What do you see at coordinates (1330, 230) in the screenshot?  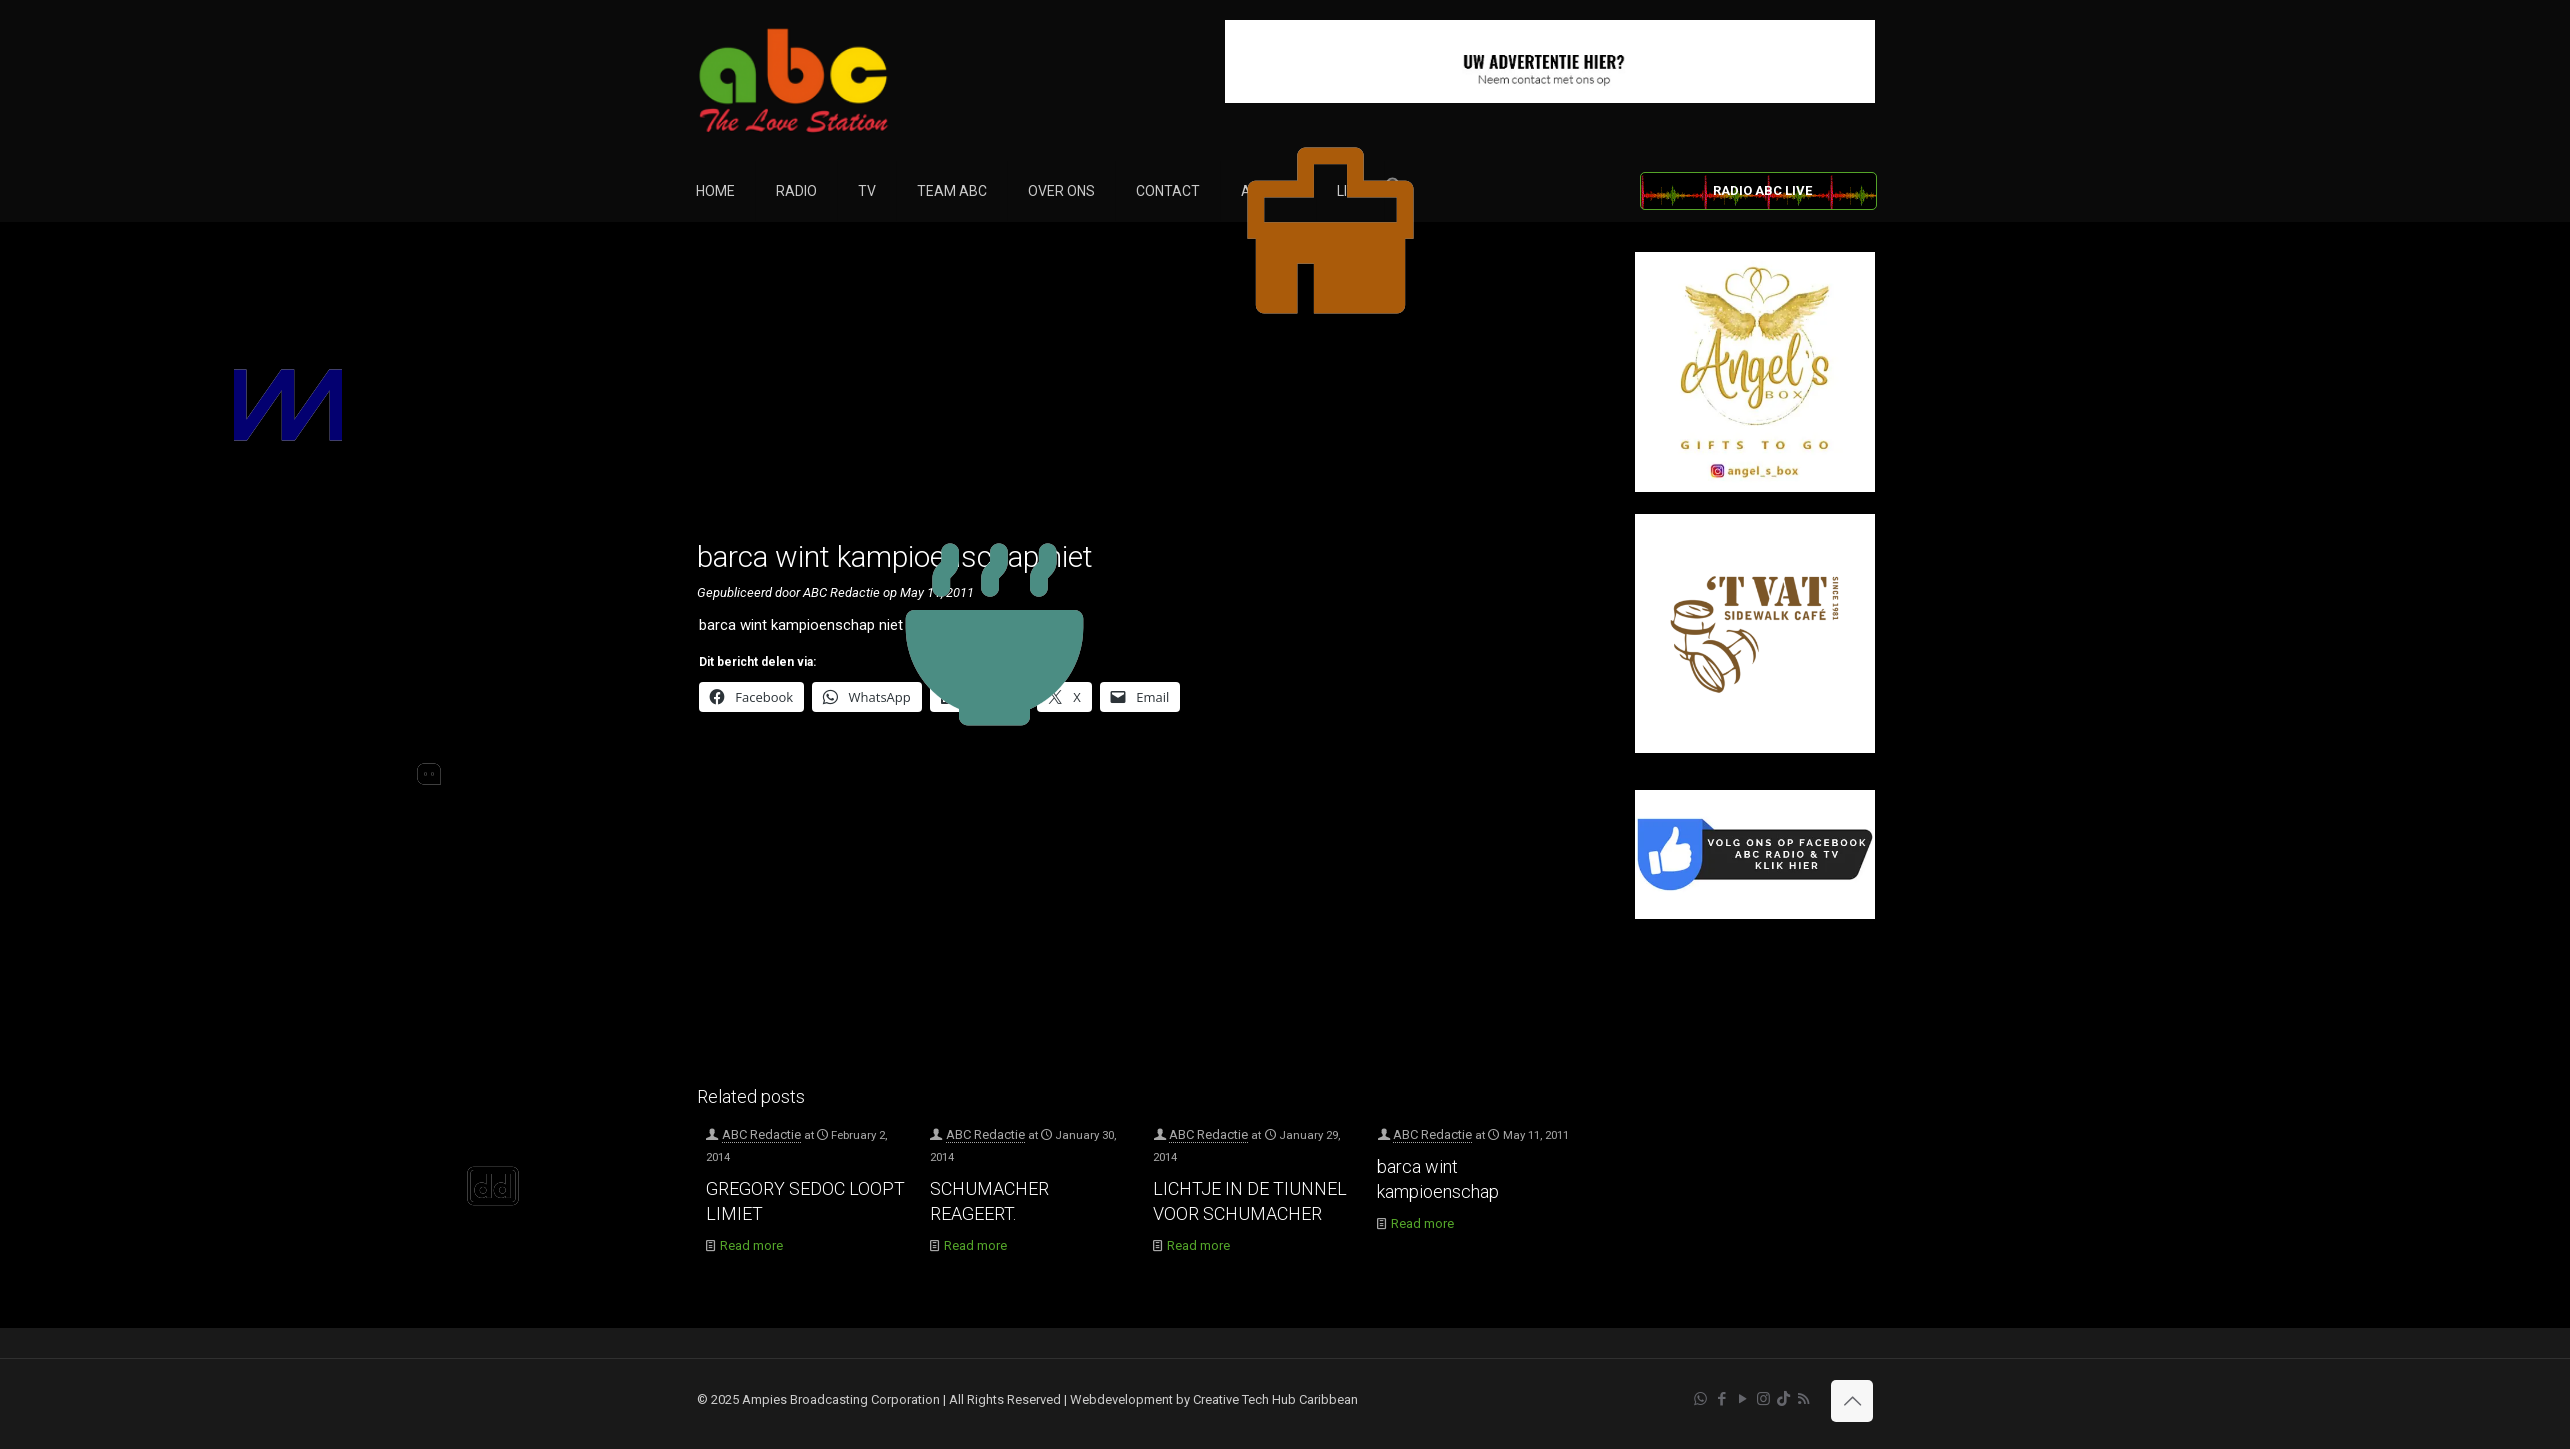 I see `access brush or painting tools` at bounding box center [1330, 230].